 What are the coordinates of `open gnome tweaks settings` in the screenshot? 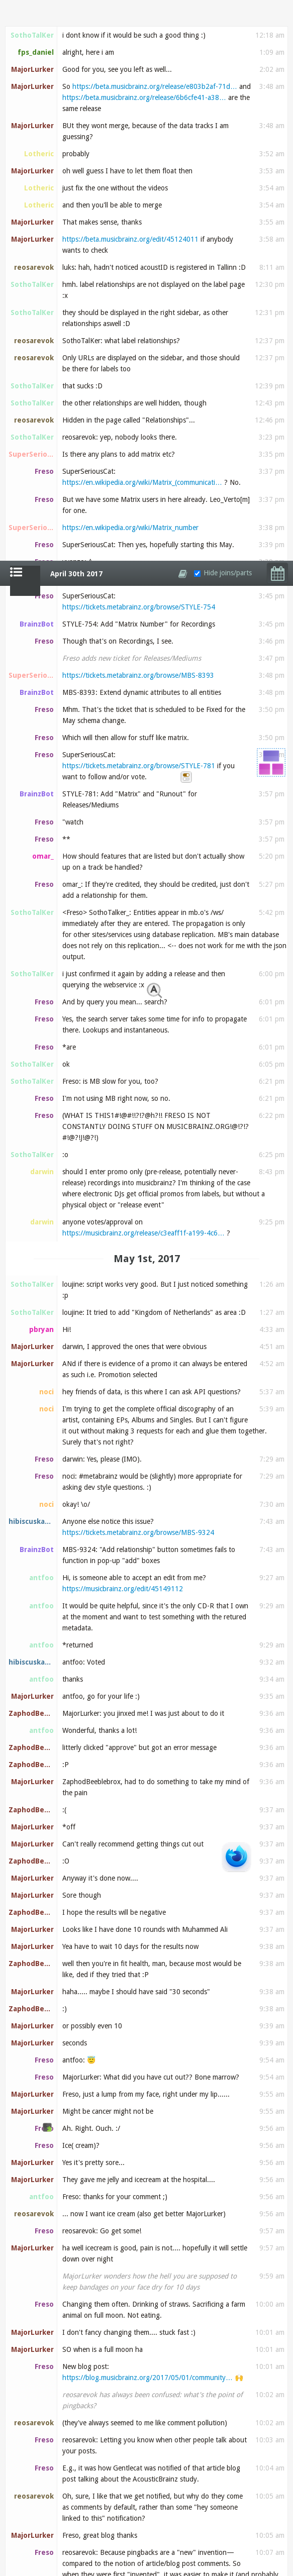 It's located at (186, 777).